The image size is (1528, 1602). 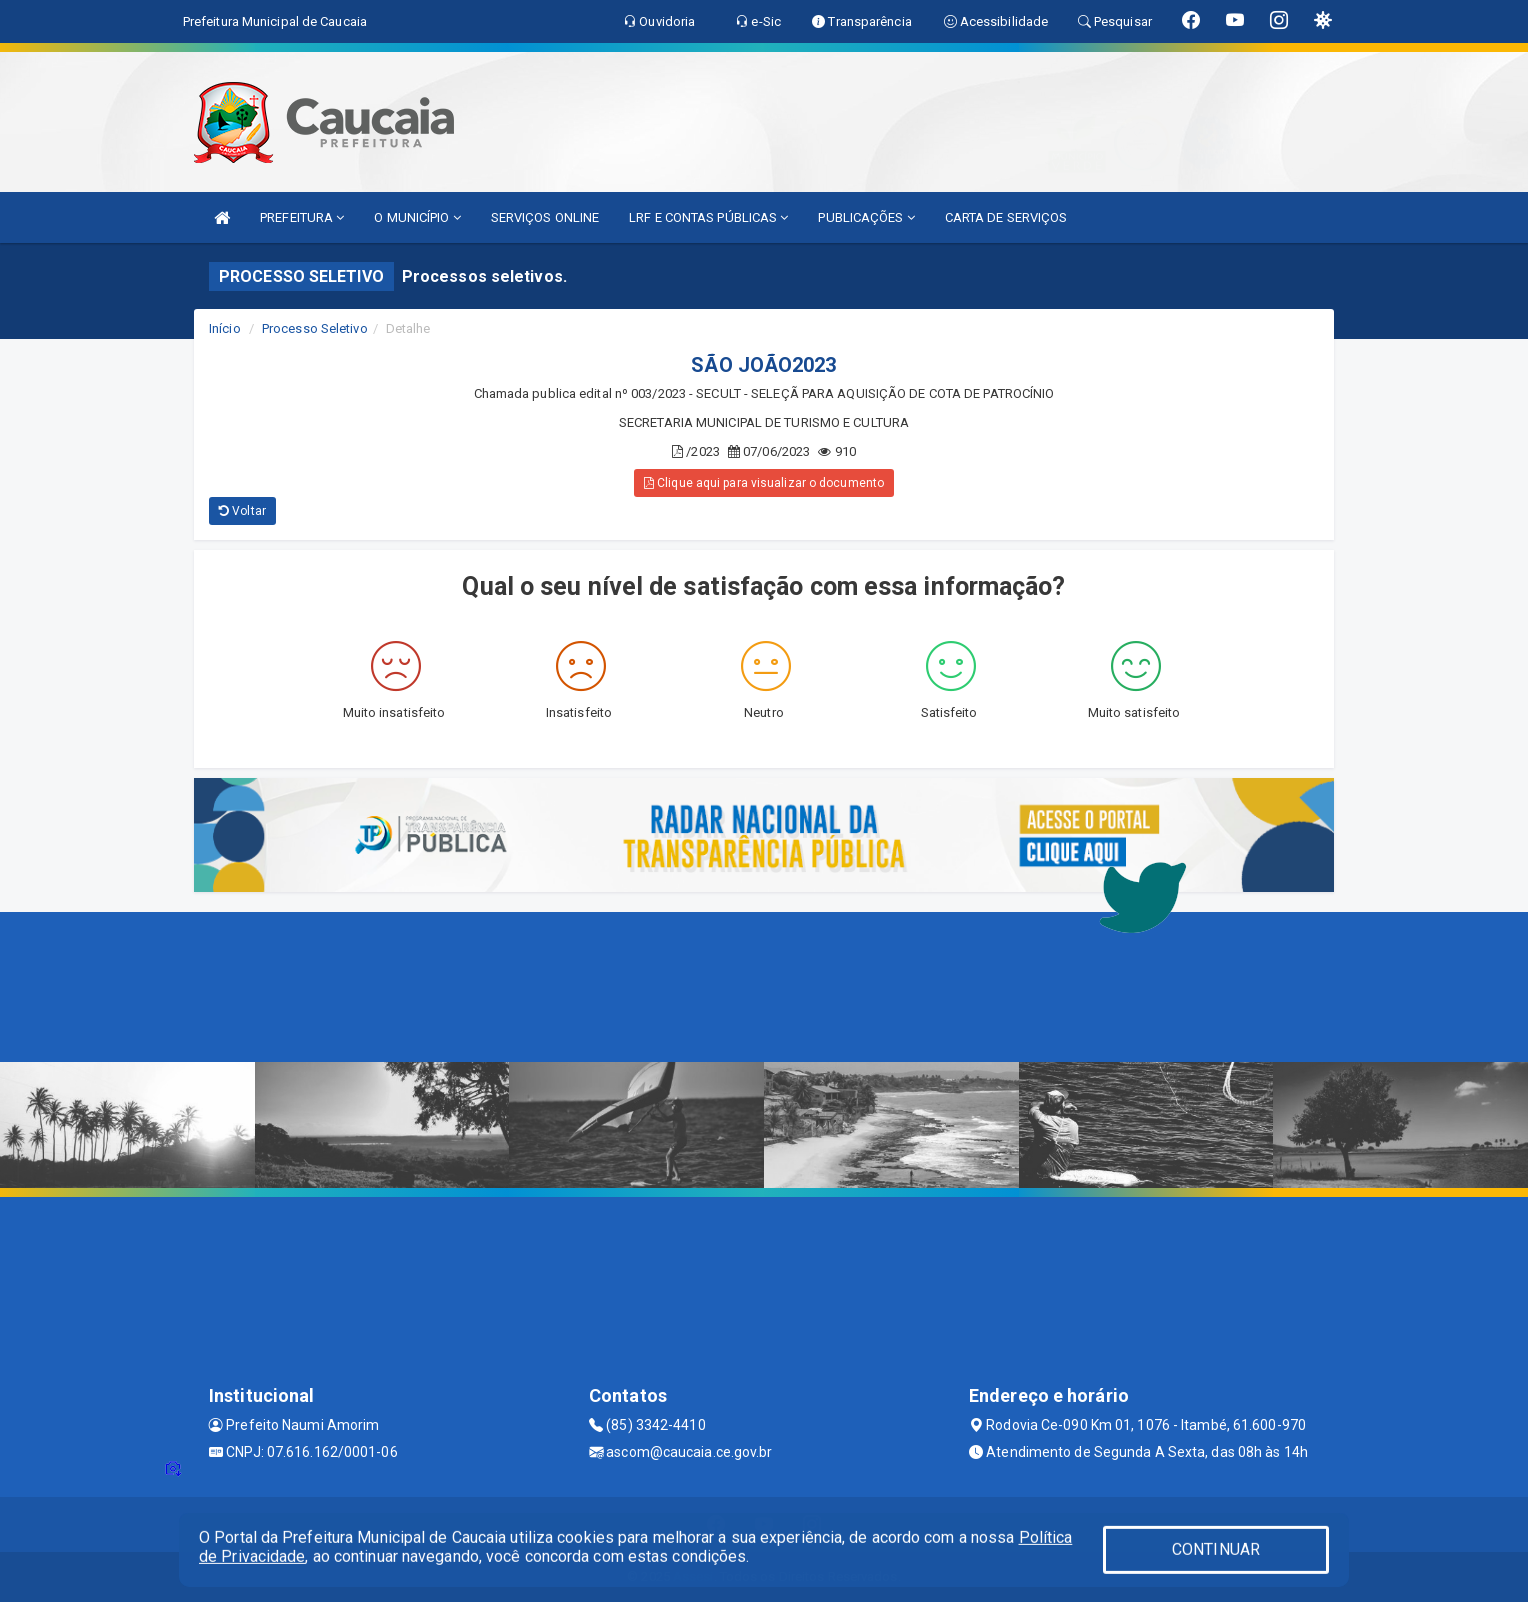 What do you see at coordinates (1143, 898) in the screenshot?
I see `share to twitter` at bounding box center [1143, 898].